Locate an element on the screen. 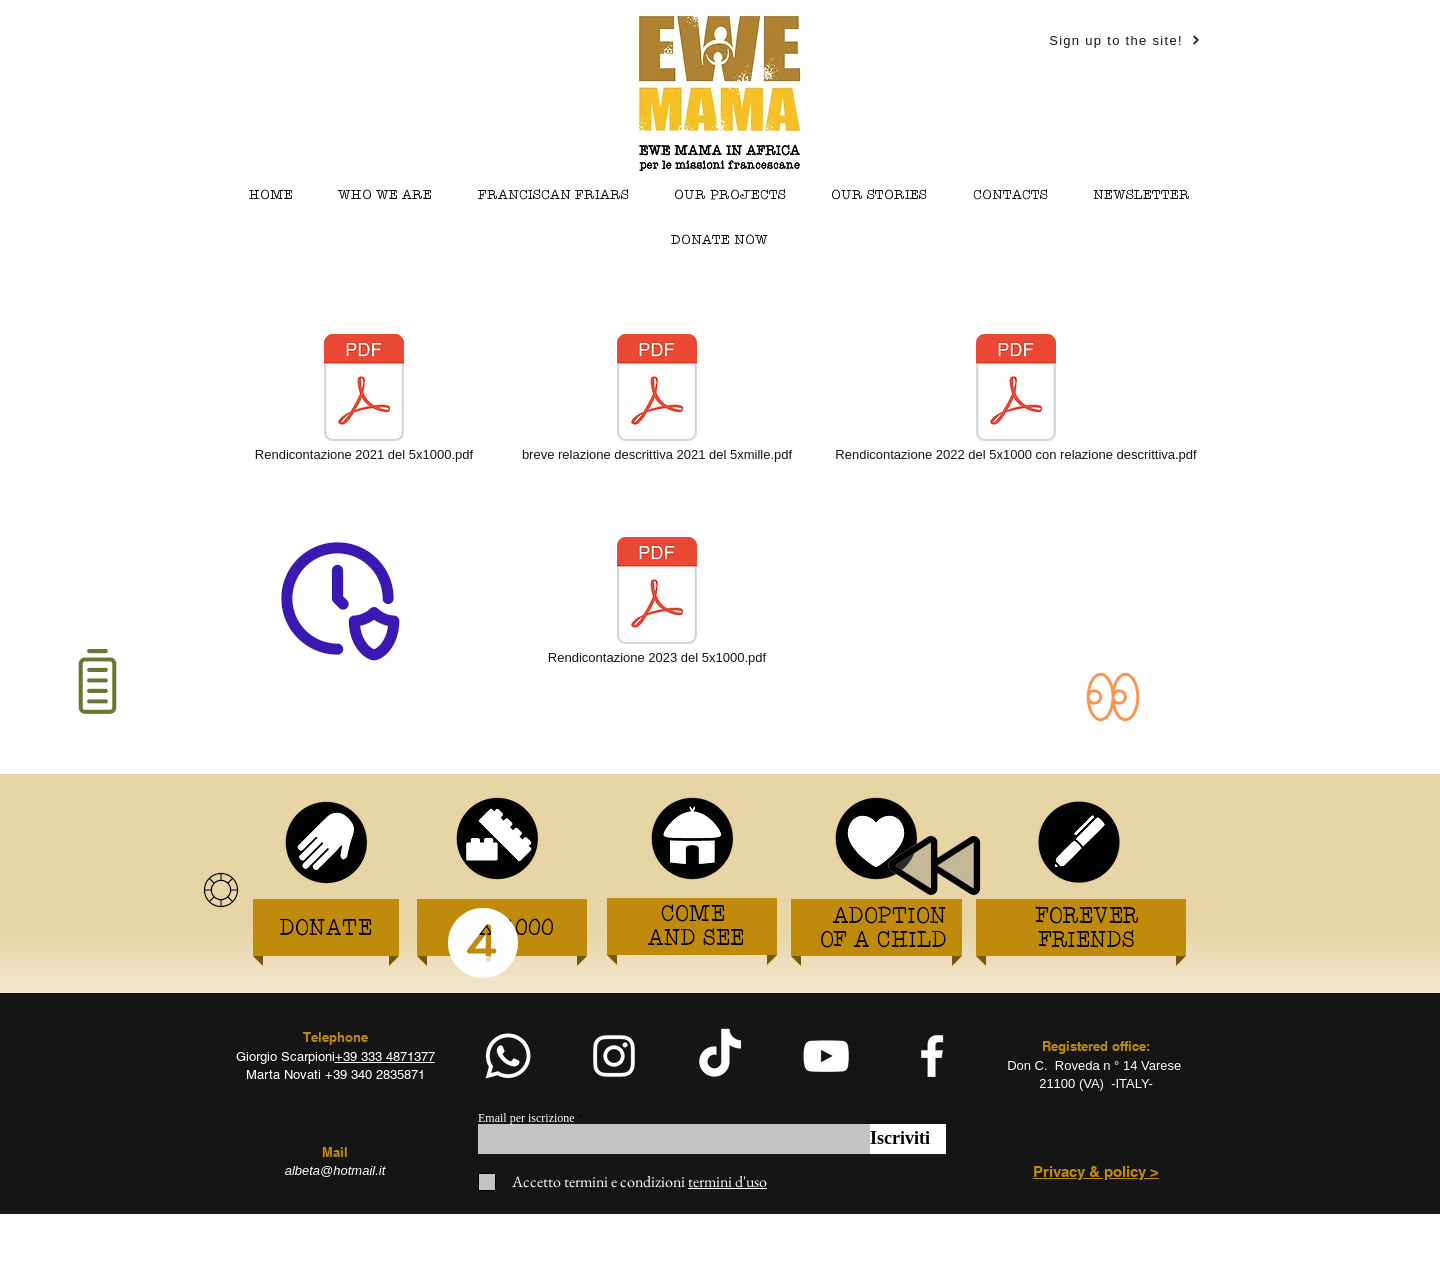 The image size is (1440, 1276). view protected or secure time settings is located at coordinates (337, 598).